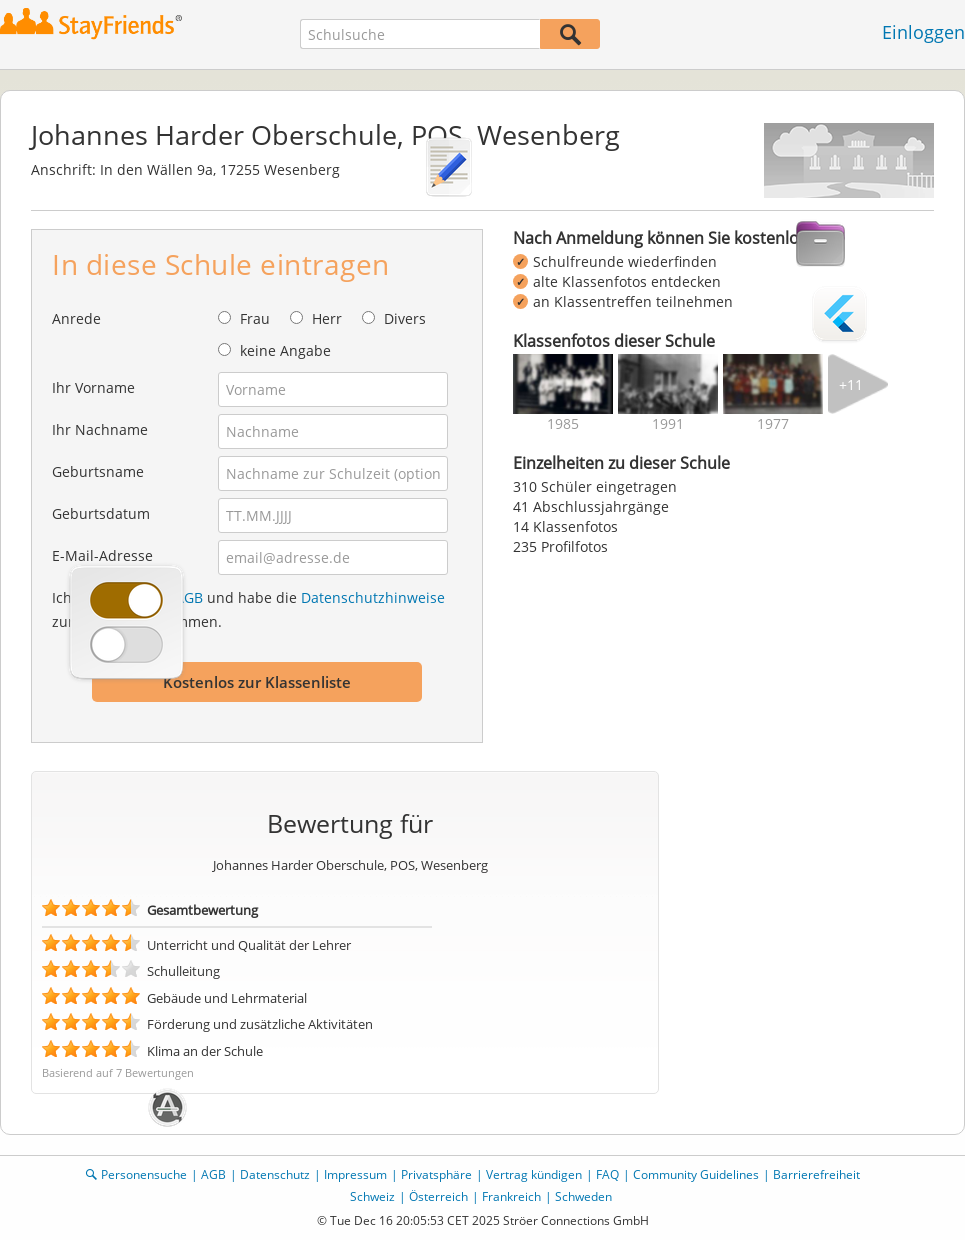 Image resolution: width=965 pixels, height=1240 pixels. Describe the element at coordinates (820, 243) in the screenshot. I see `open the nautilus file manager` at that location.